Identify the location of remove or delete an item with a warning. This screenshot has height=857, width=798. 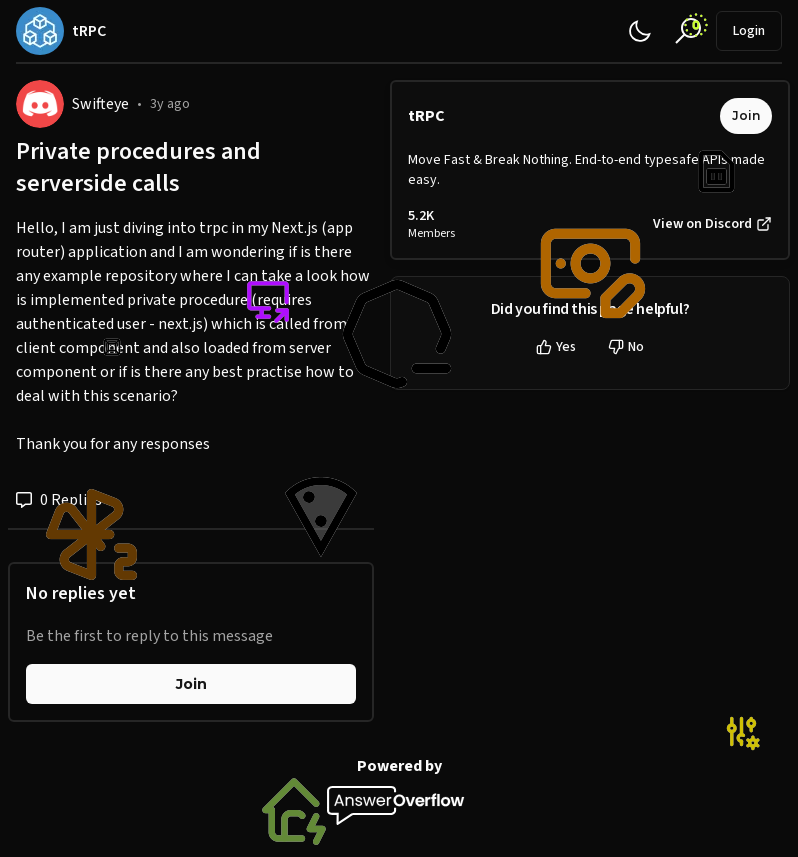
(397, 334).